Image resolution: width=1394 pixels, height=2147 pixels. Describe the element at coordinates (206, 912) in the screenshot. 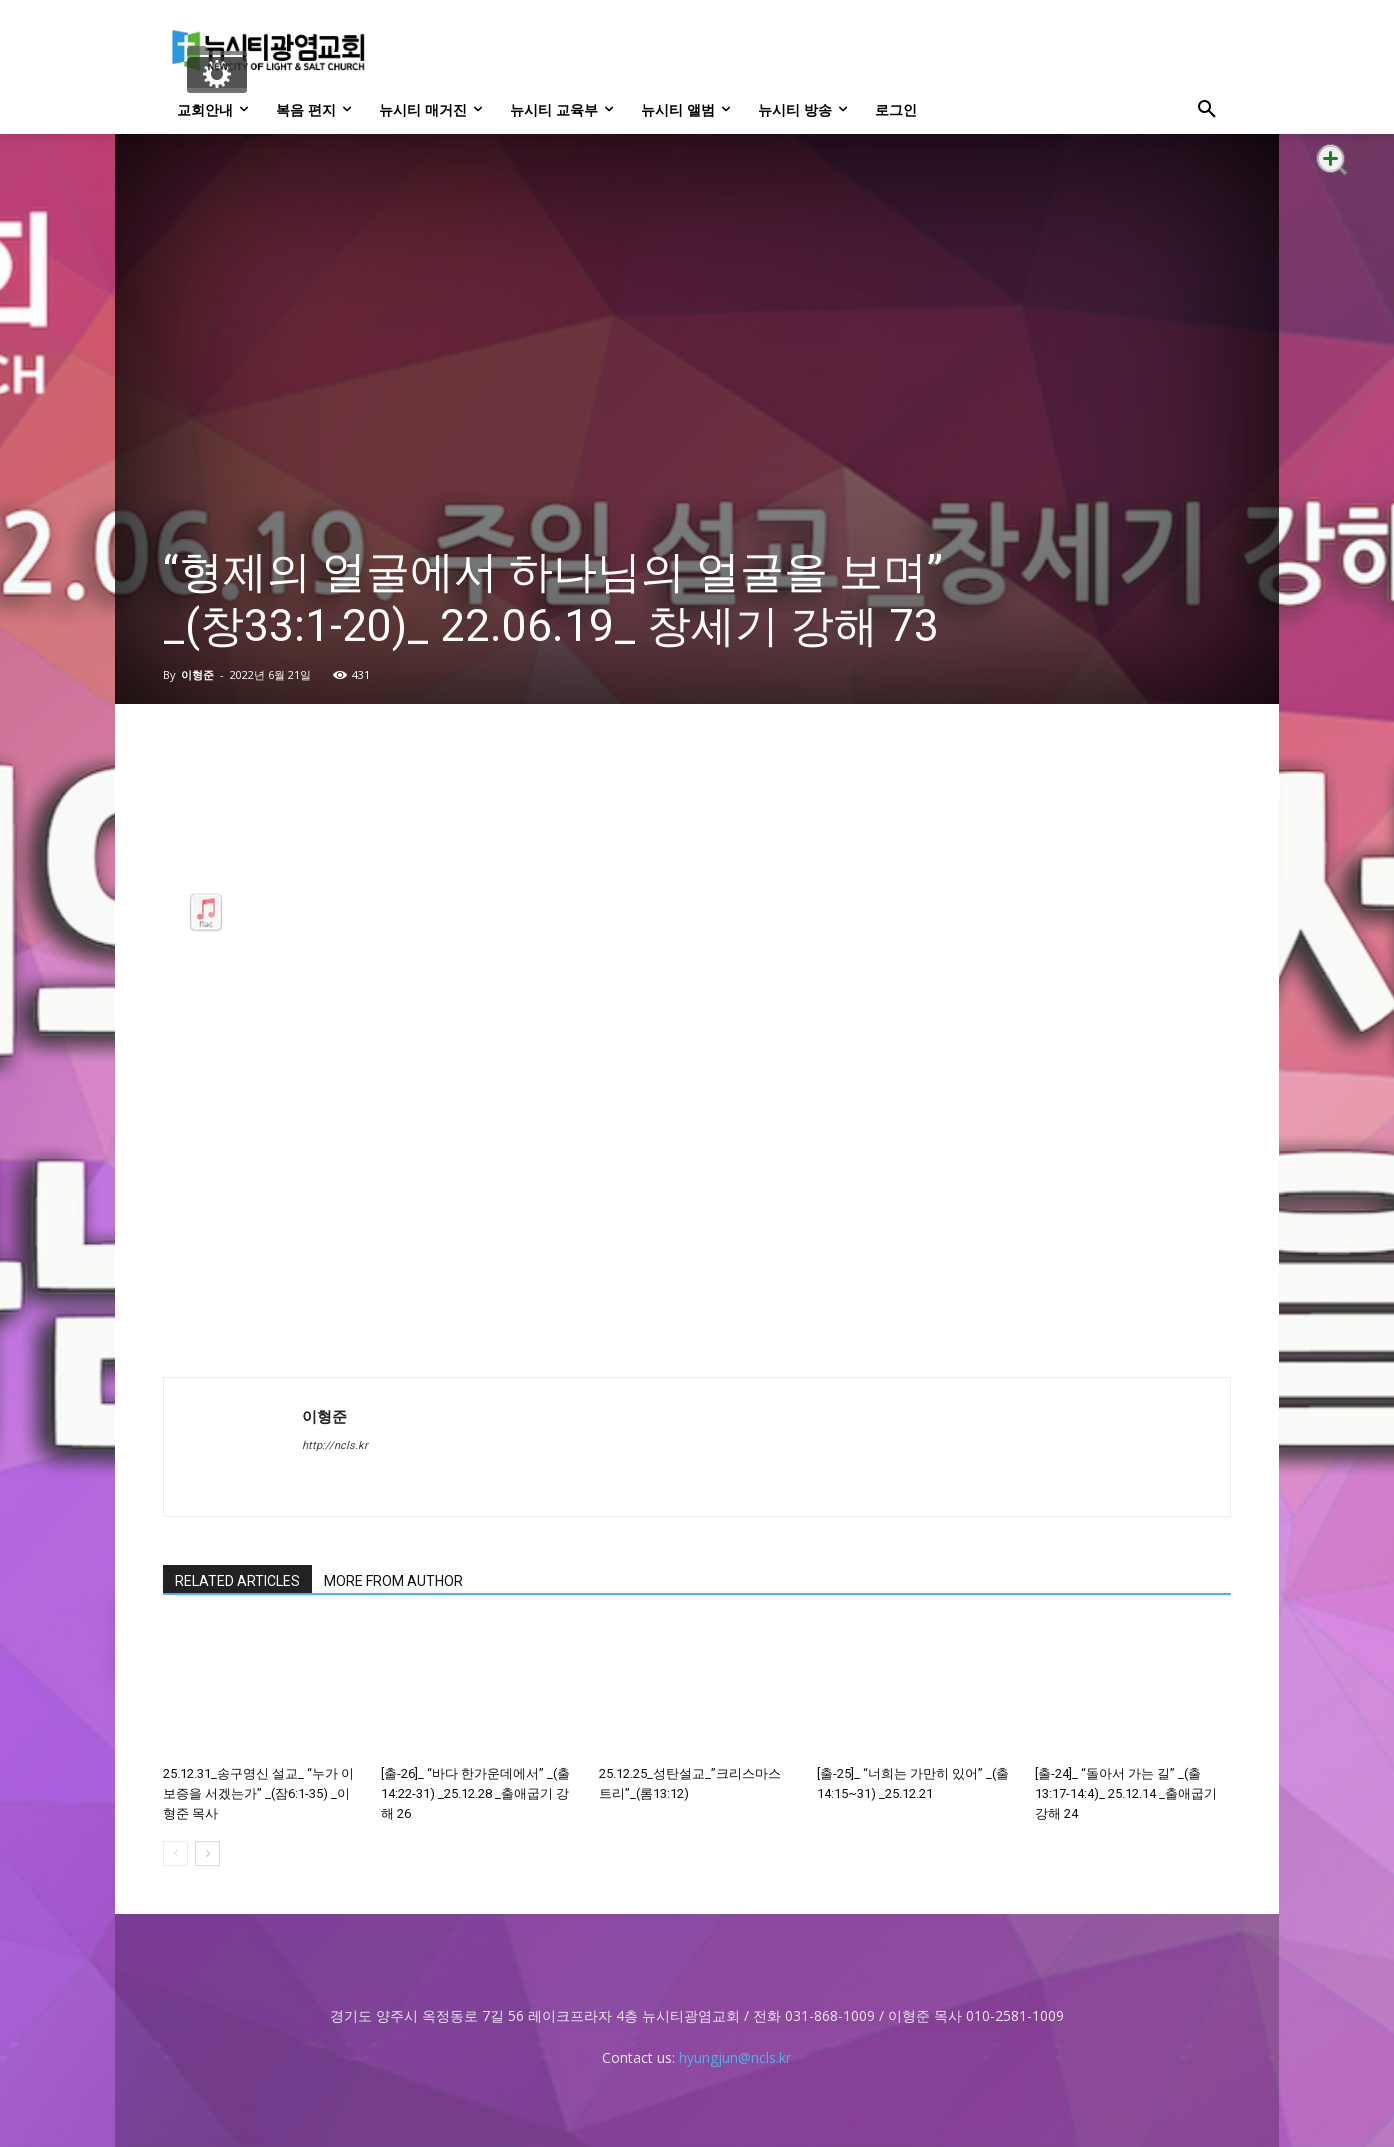

I see `a flac audio file` at that location.